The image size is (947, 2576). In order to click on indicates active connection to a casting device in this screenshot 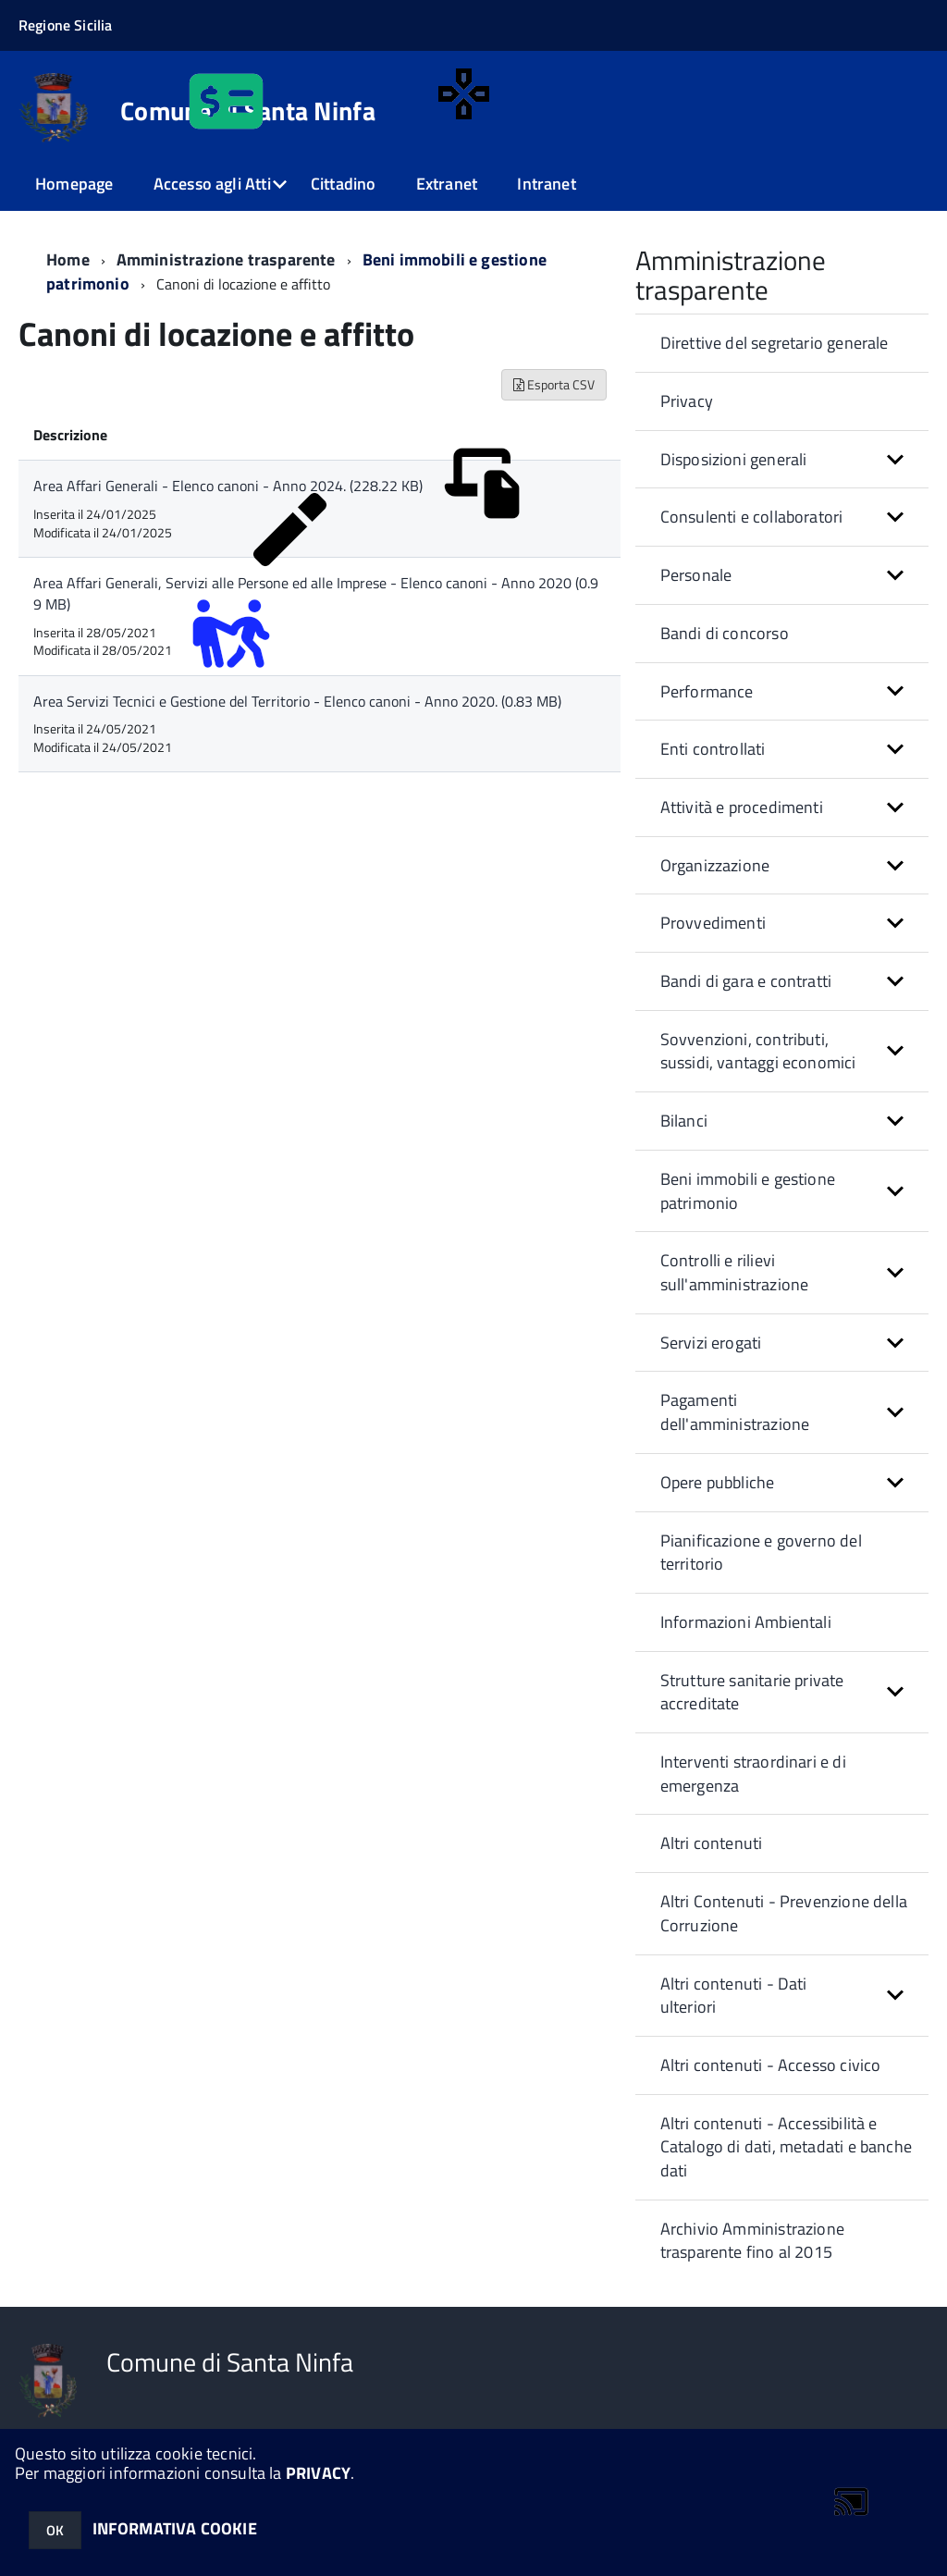, I will do `click(851, 2501)`.